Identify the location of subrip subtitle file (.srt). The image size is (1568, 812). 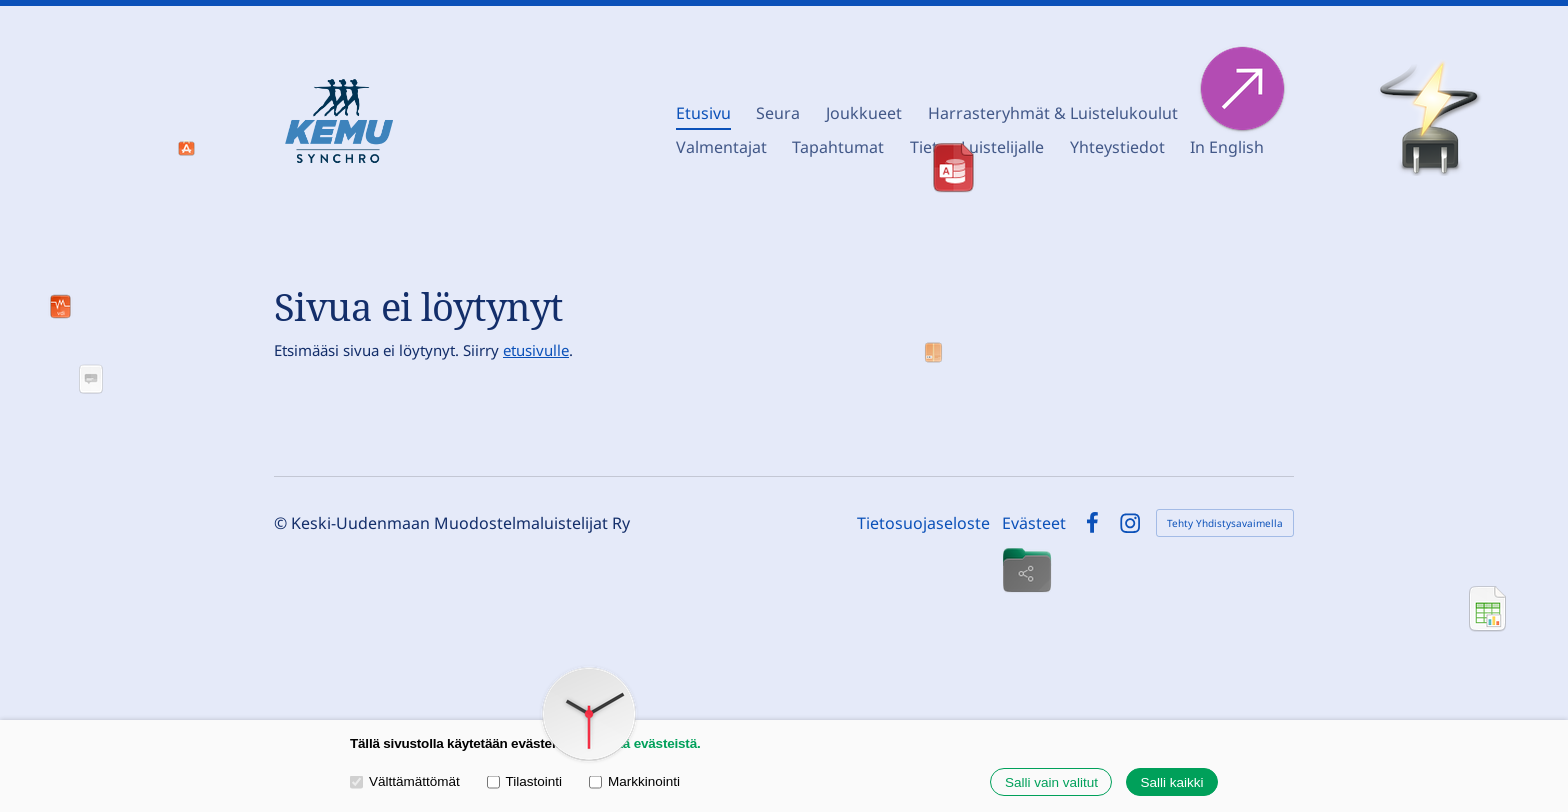
(91, 379).